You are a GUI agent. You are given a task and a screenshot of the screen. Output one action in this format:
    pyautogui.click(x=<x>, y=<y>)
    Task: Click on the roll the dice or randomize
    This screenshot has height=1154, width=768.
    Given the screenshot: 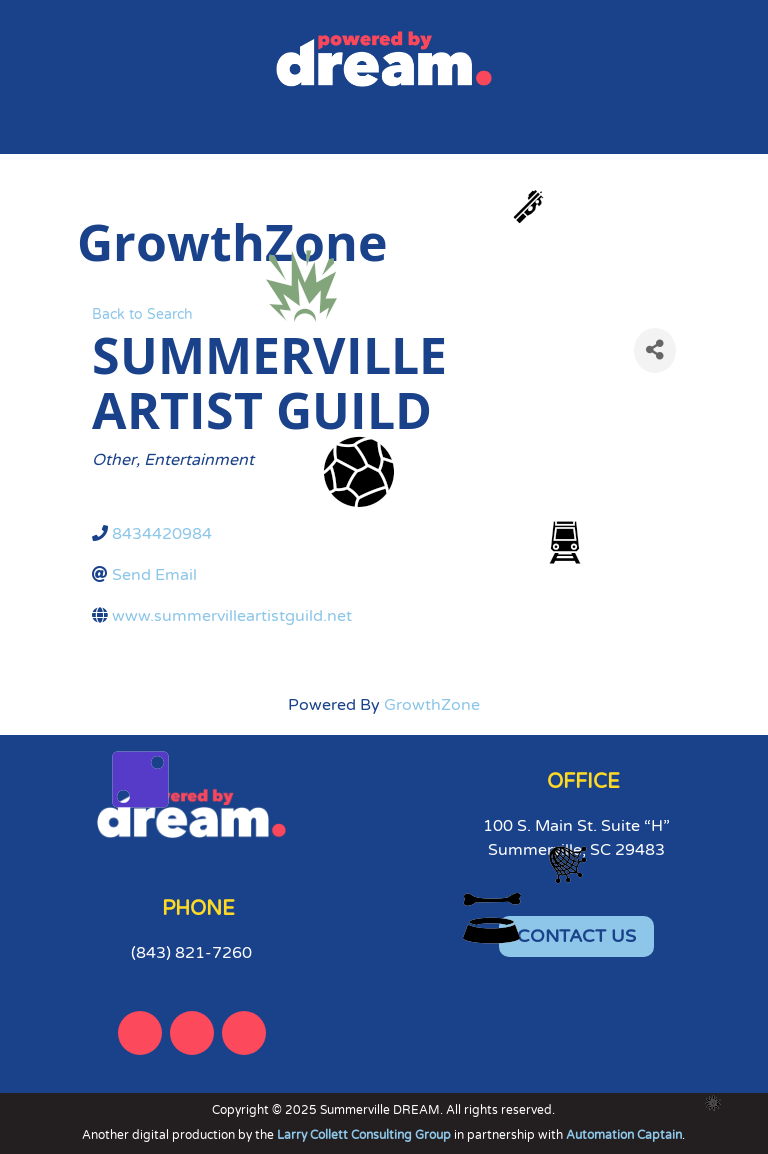 What is the action you would take?
    pyautogui.click(x=140, y=779)
    